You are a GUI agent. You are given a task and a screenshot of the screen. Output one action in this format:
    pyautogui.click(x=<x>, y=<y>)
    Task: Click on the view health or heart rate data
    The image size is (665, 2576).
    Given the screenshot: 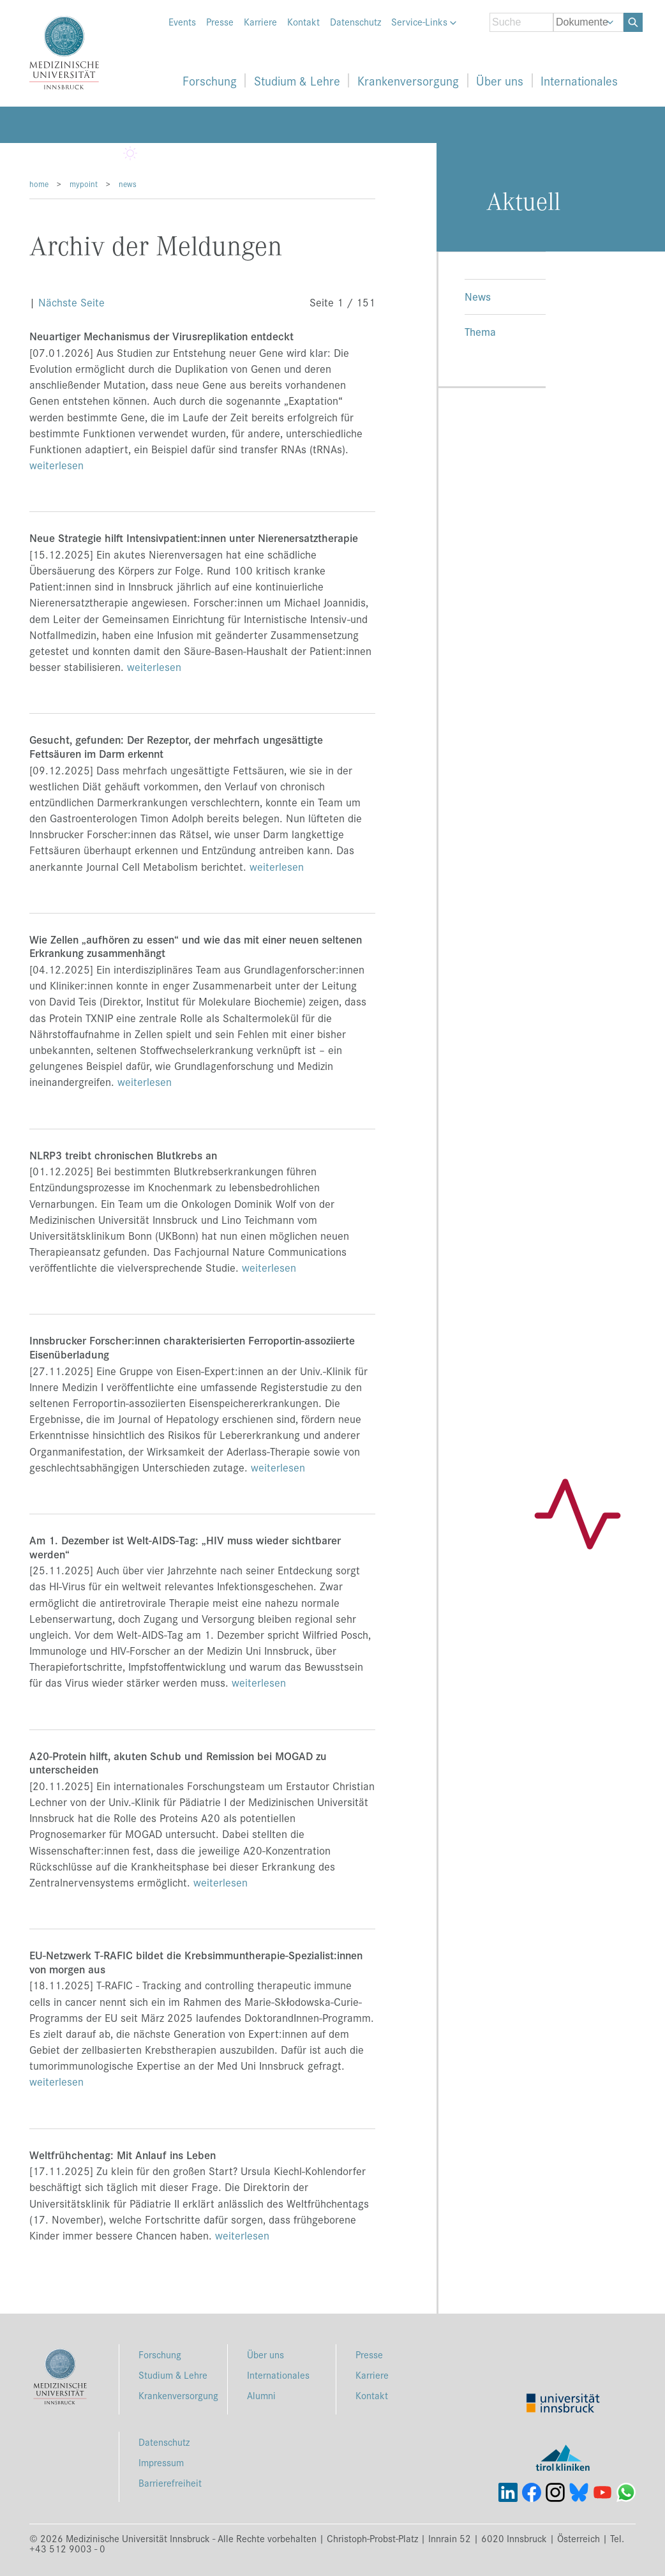 What is the action you would take?
    pyautogui.click(x=578, y=1516)
    